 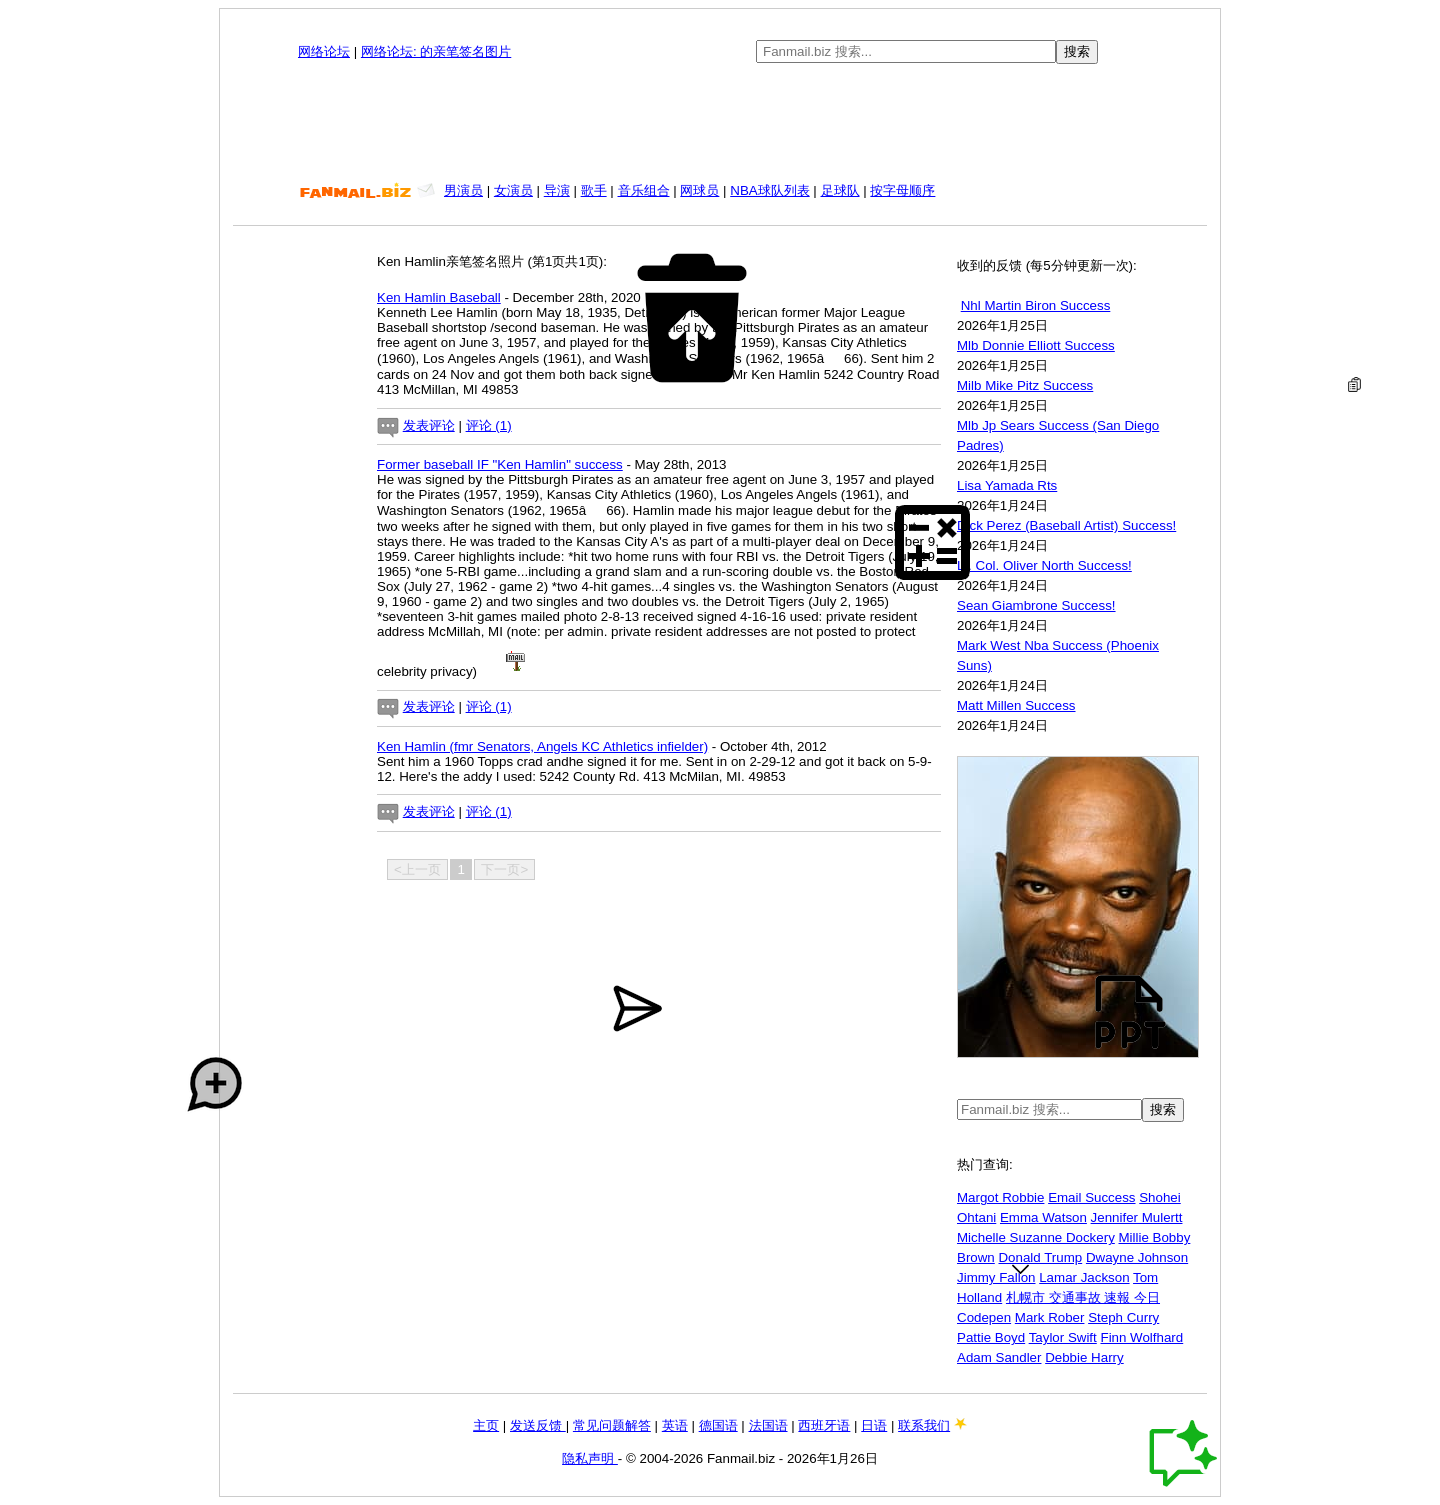 I want to click on add a comment or review to a map location, so click(x=216, y=1083).